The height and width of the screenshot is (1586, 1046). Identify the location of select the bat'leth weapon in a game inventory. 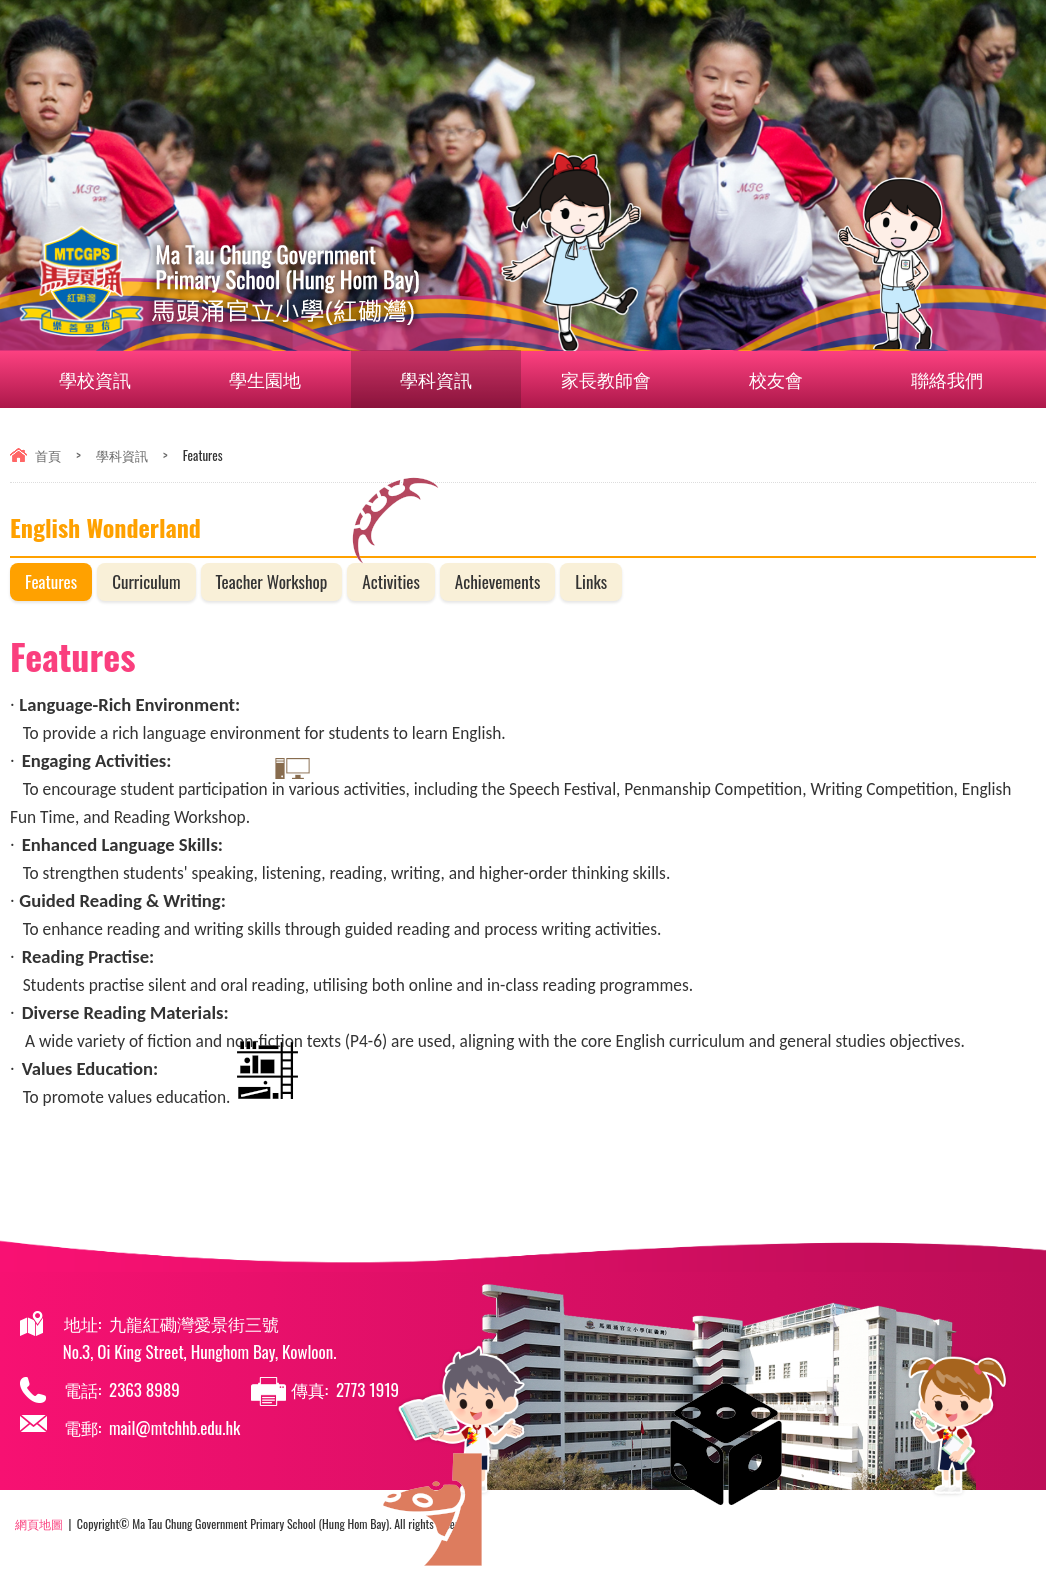
(395, 520).